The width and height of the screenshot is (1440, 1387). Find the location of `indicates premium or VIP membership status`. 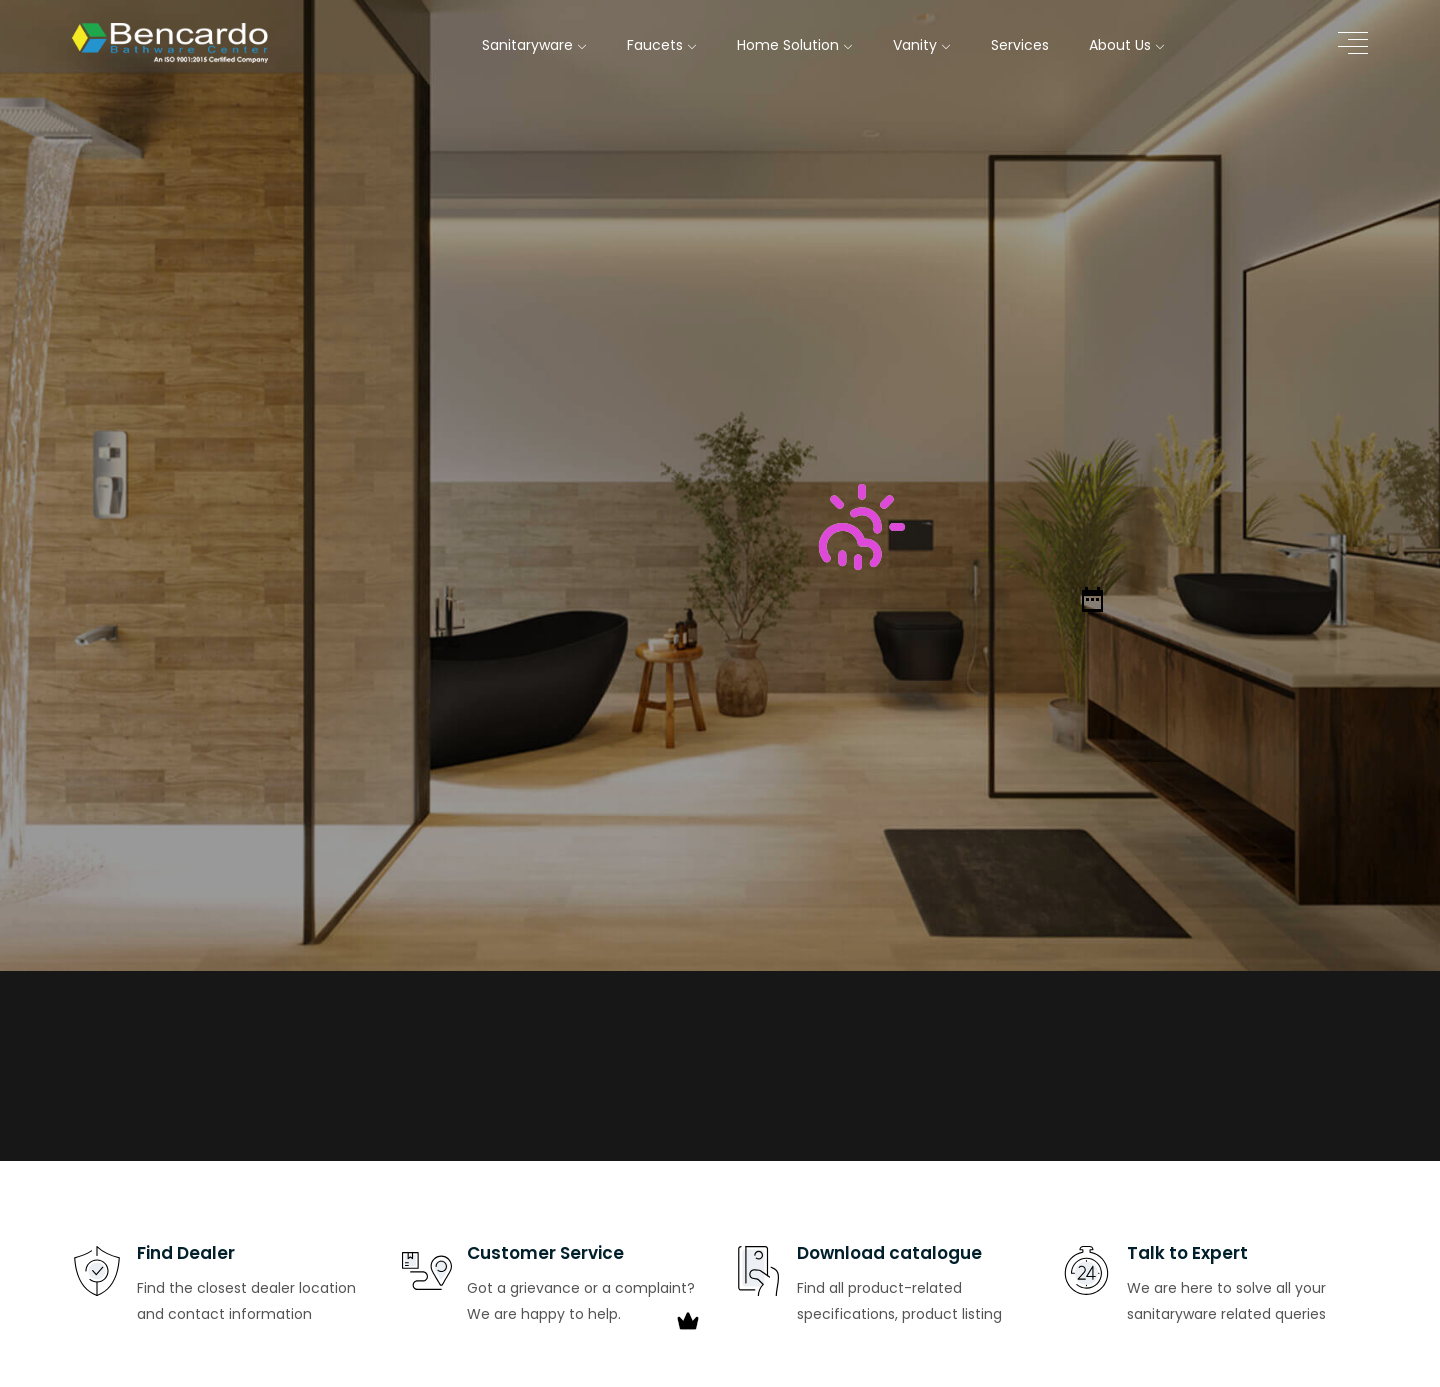

indicates premium or VIP membership status is located at coordinates (688, 1322).